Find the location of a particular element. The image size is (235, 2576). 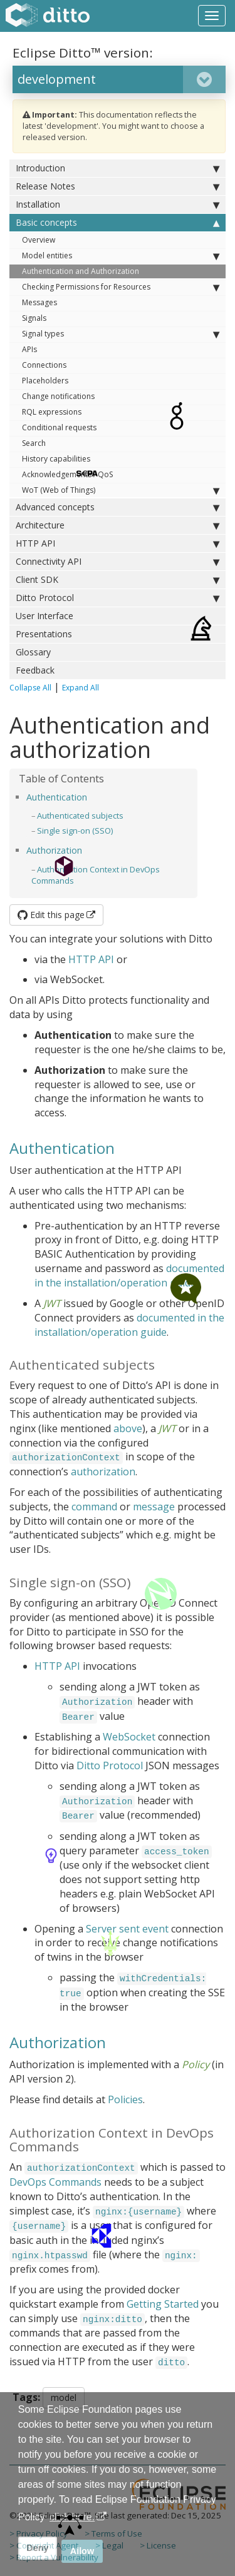

indicates SEPA payment method available is located at coordinates (87, 473).